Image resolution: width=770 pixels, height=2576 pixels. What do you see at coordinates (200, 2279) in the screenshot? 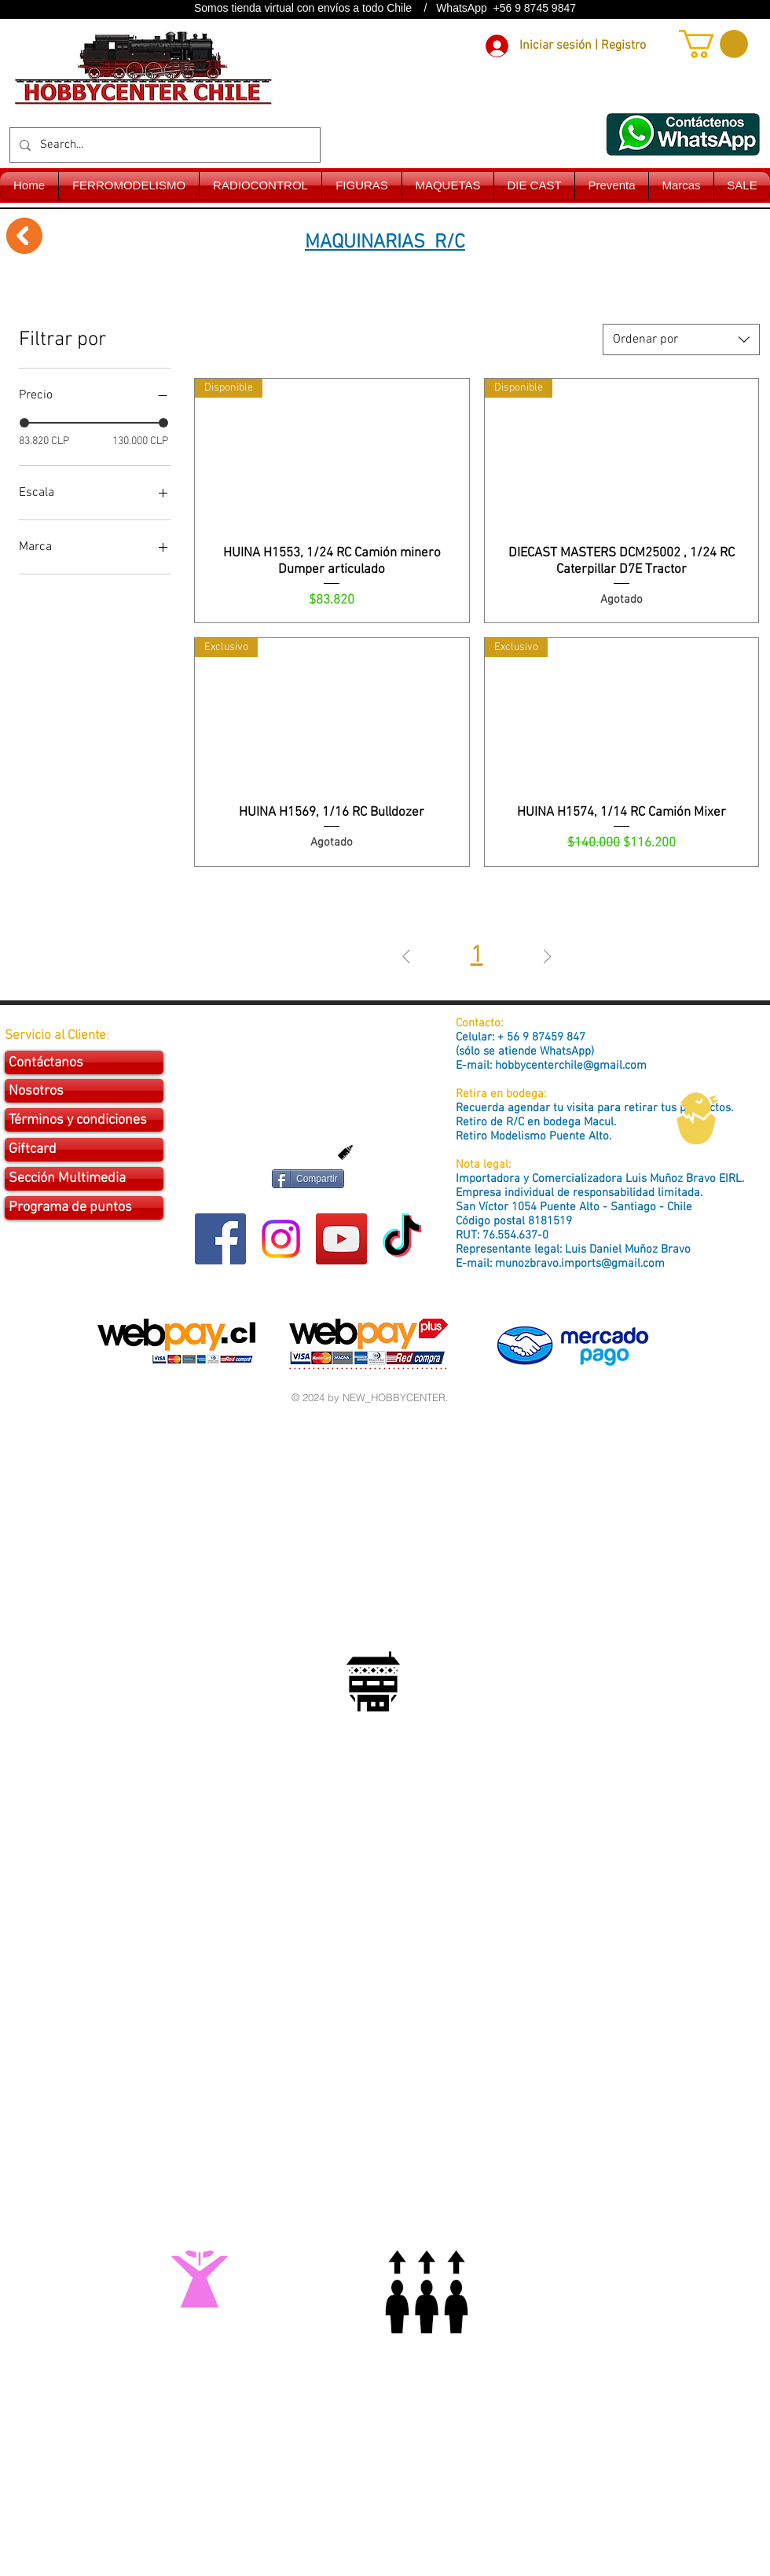
I see `indicates a decision point or branching path` at bounding box center [200, 2279].